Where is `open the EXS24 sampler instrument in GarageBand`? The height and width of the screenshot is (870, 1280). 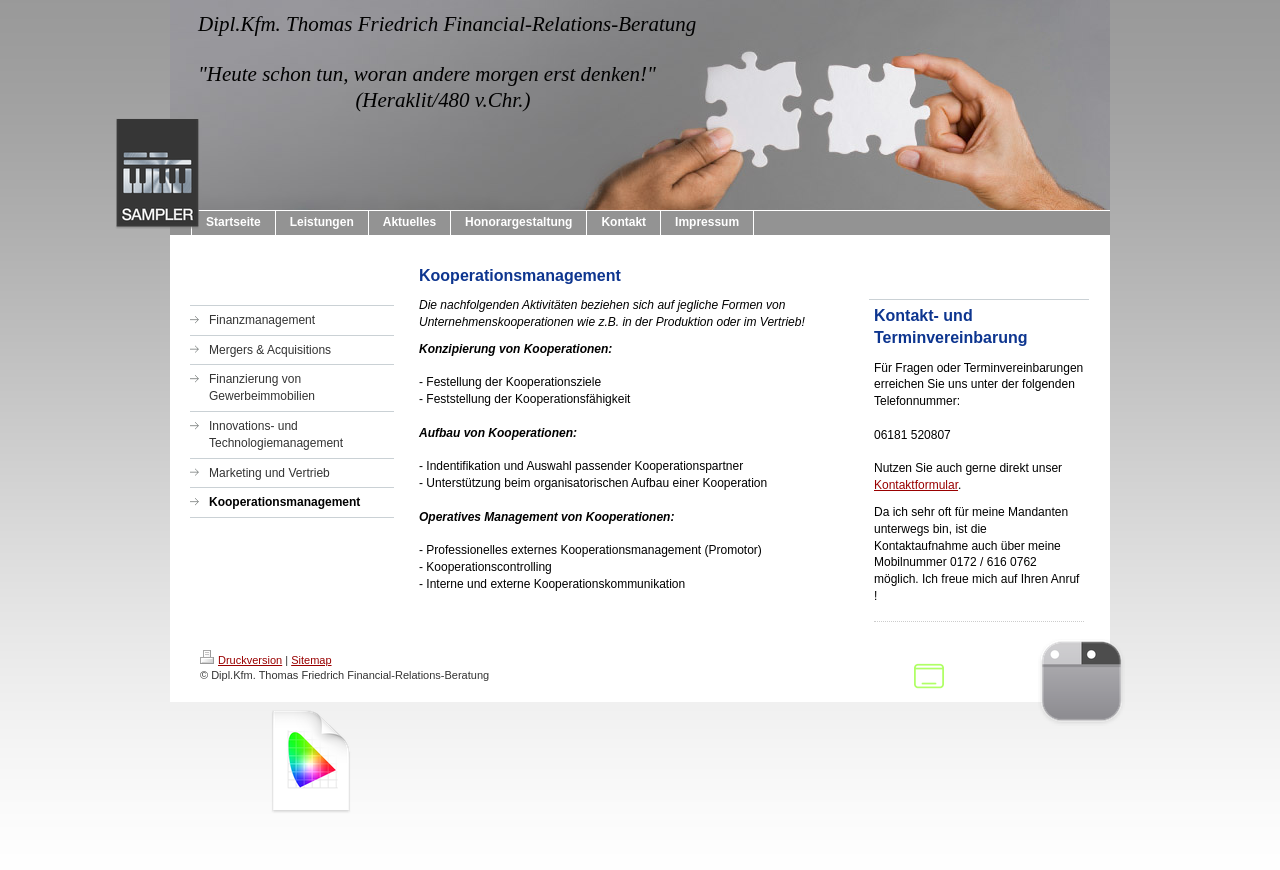
open the EXS24 sampler instrument in GarageBand is located at coordinates (157, 175).